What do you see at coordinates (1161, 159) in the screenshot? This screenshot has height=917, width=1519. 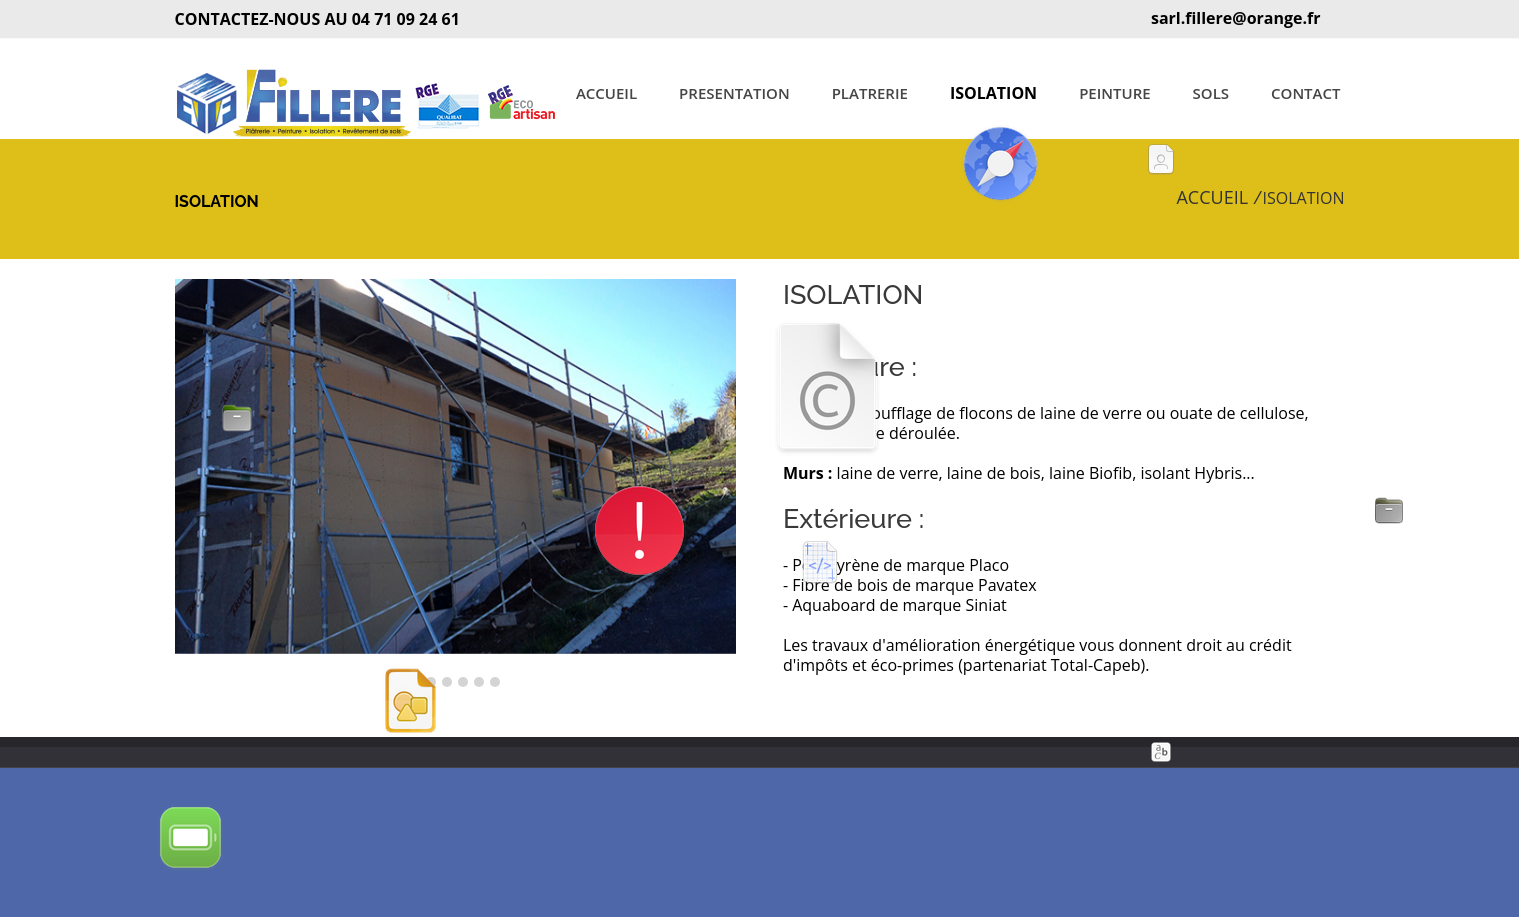 I see `credits or attribution file` at bounding box center [1161, 159].